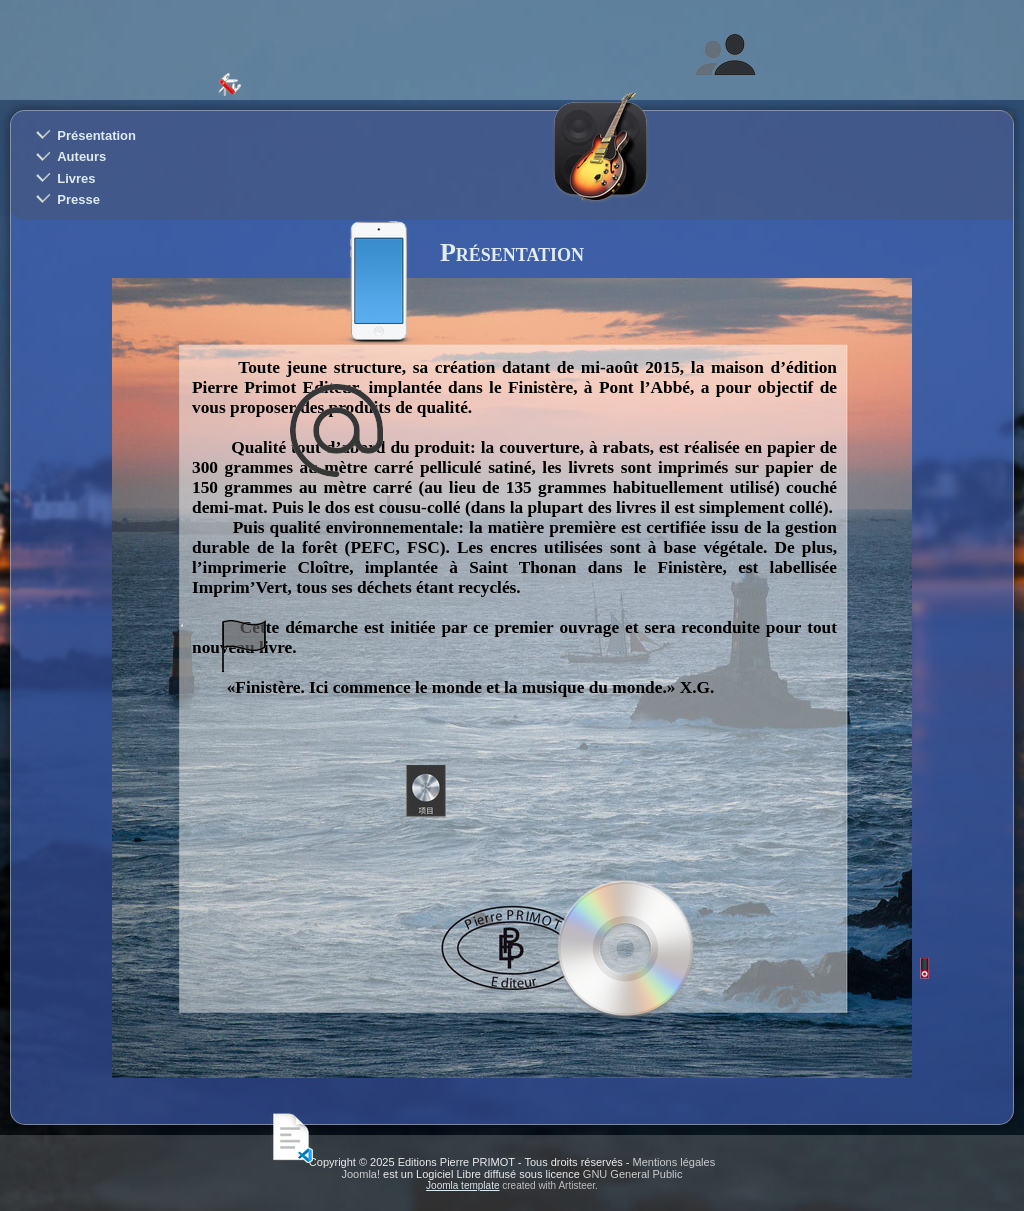 The image size is (1024, 1211). I want to click on access audio CD contents, so click(625, 951).